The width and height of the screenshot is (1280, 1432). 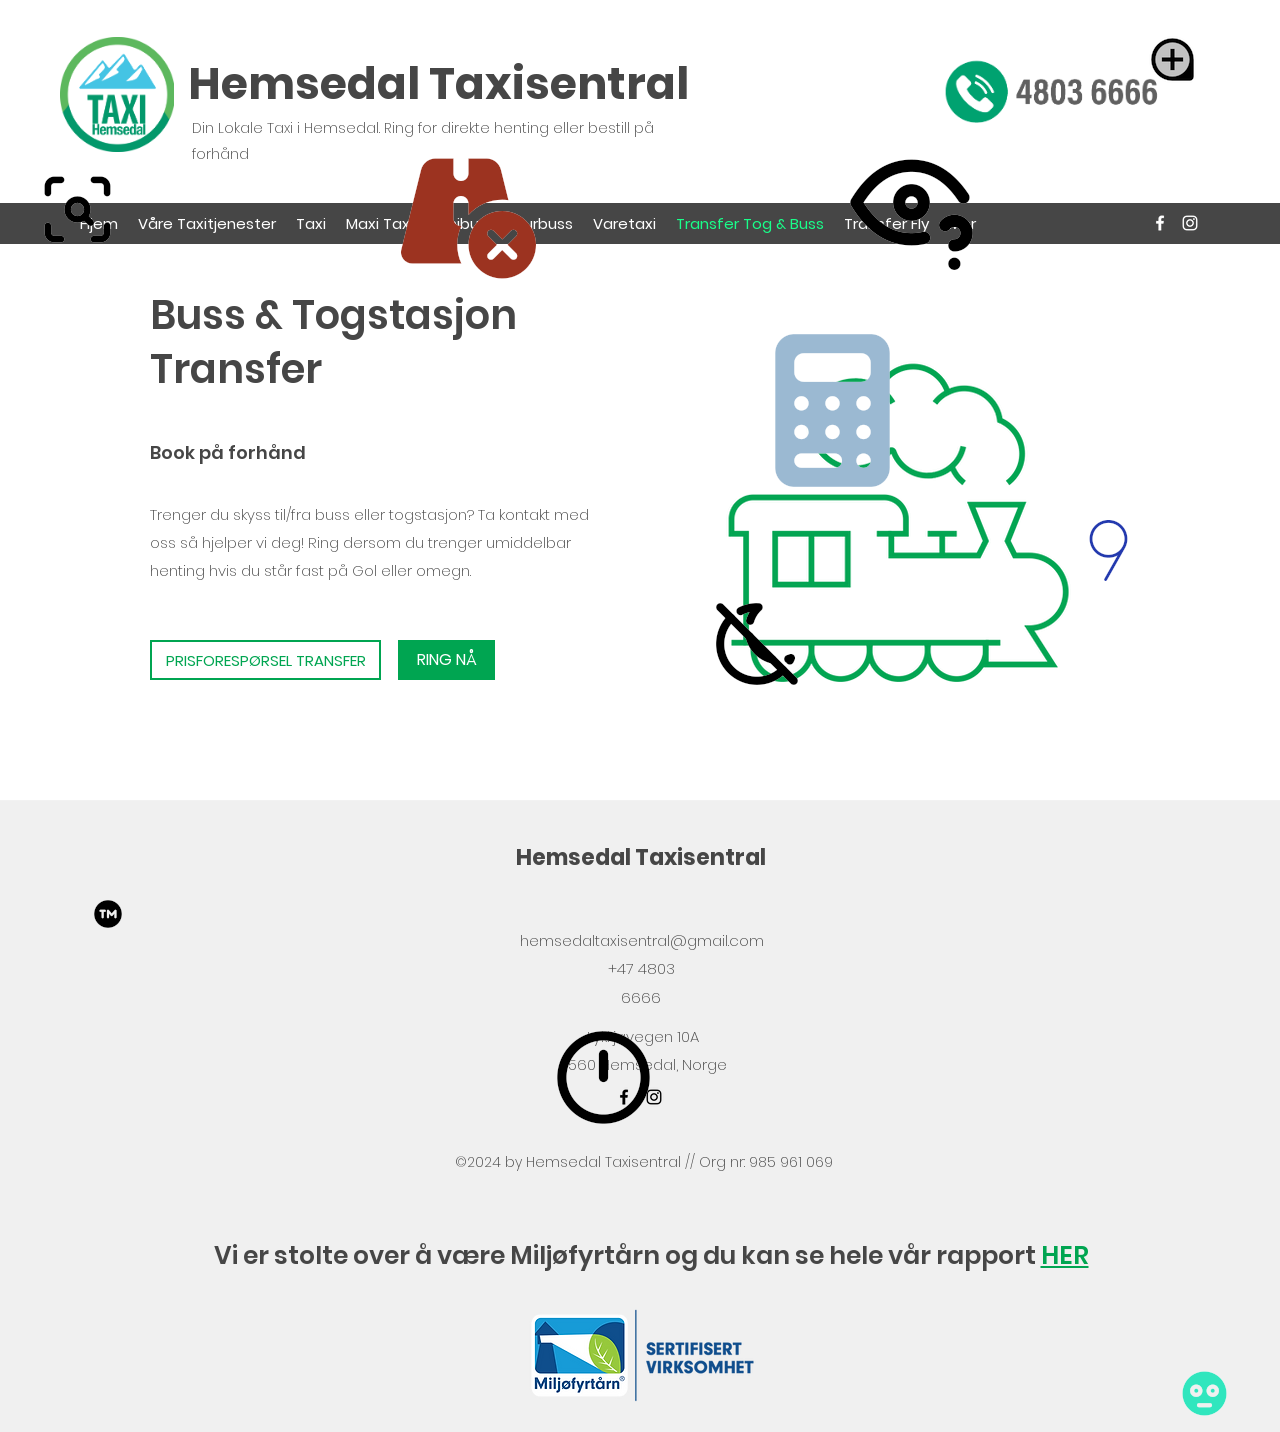 What do you see at coordinates (461, 211) in the screenshot?
I see `road closure or blocked route` at bounding box center [461, 211].